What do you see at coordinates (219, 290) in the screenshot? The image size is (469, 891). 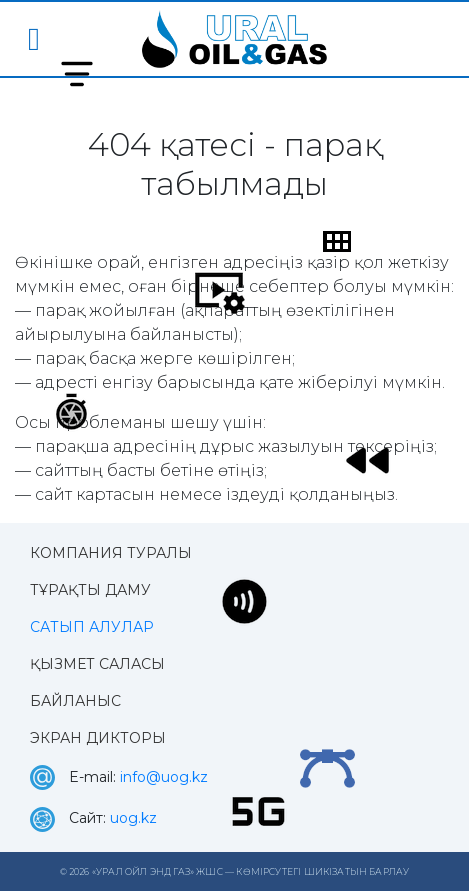 I see `adjust video playback settings` at bounding box center [219, 290].